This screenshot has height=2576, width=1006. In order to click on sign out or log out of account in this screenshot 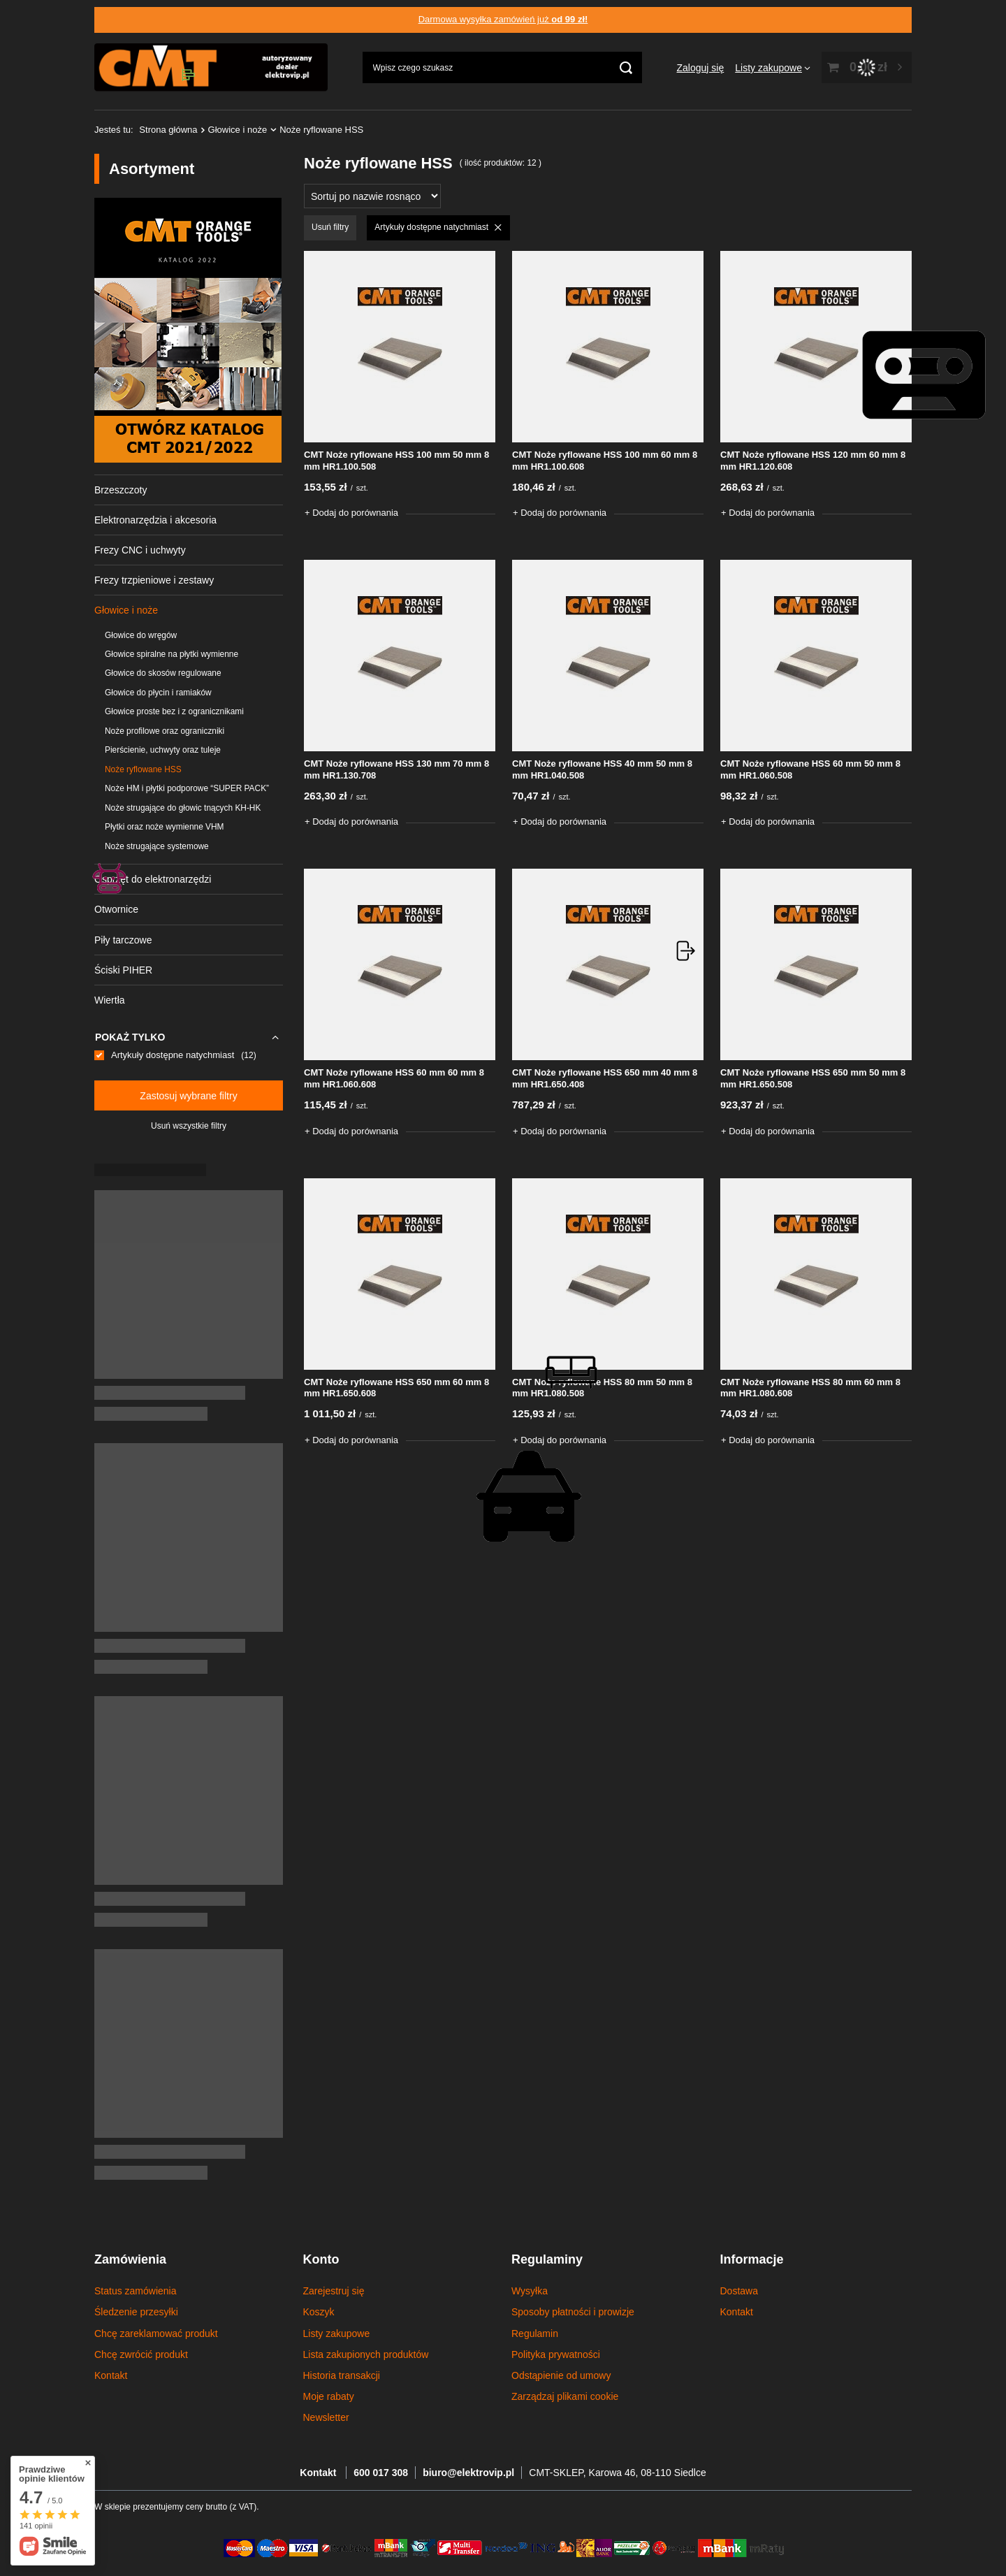, I will do `click(684, 950)`.